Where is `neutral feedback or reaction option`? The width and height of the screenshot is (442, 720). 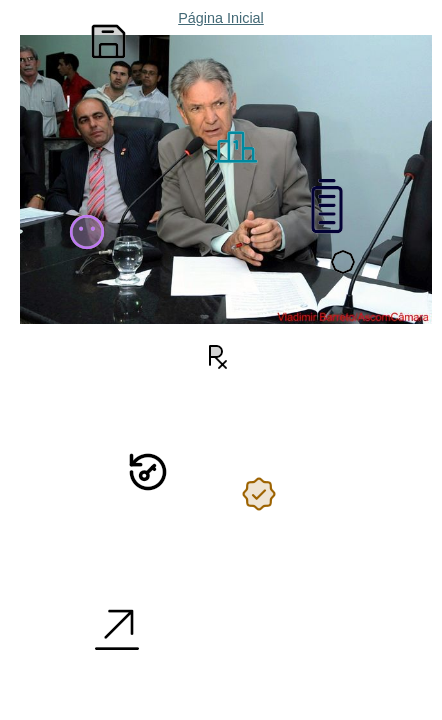
neutral feedback or reaction option is located at coordinates (87, 232).